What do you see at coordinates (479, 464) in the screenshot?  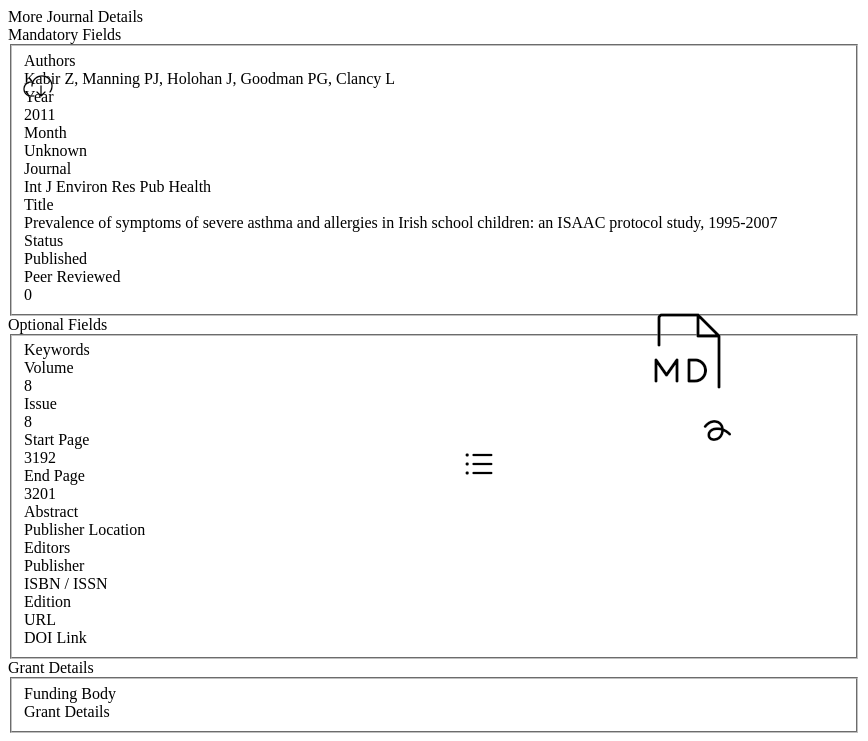 I see `view items in a bulleted list format` at bounding box center [479, 464].